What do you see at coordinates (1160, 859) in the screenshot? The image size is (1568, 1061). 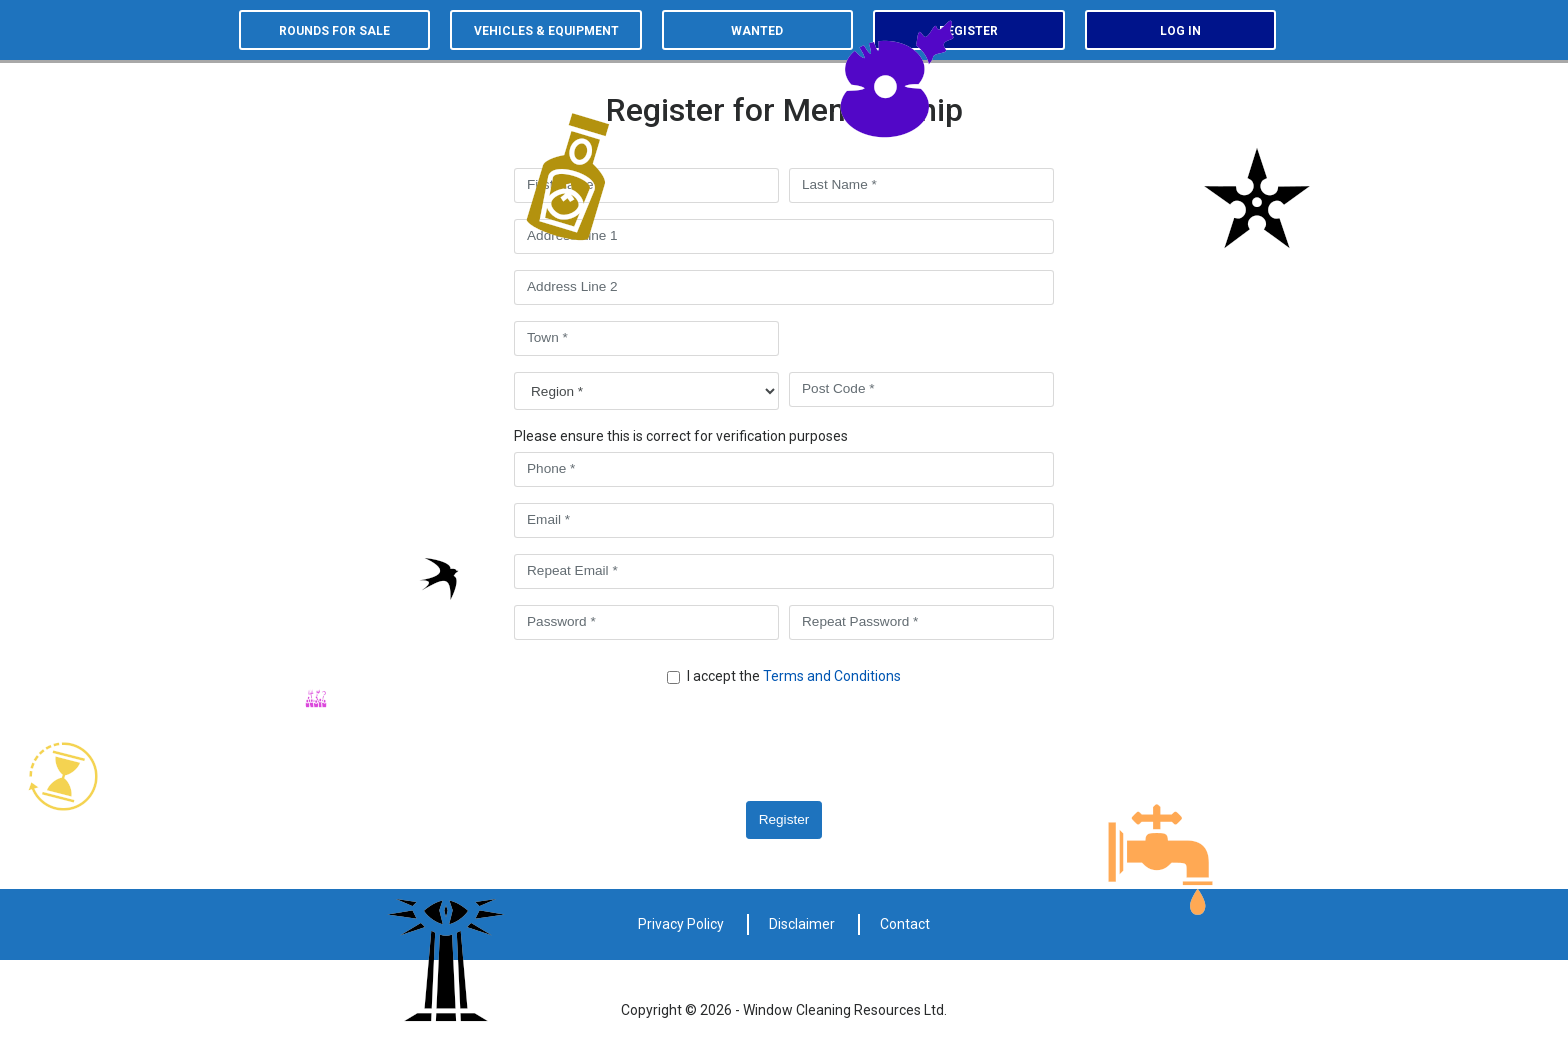 I see `water utility or plumbing settings` at bounding box center [1160, 859].